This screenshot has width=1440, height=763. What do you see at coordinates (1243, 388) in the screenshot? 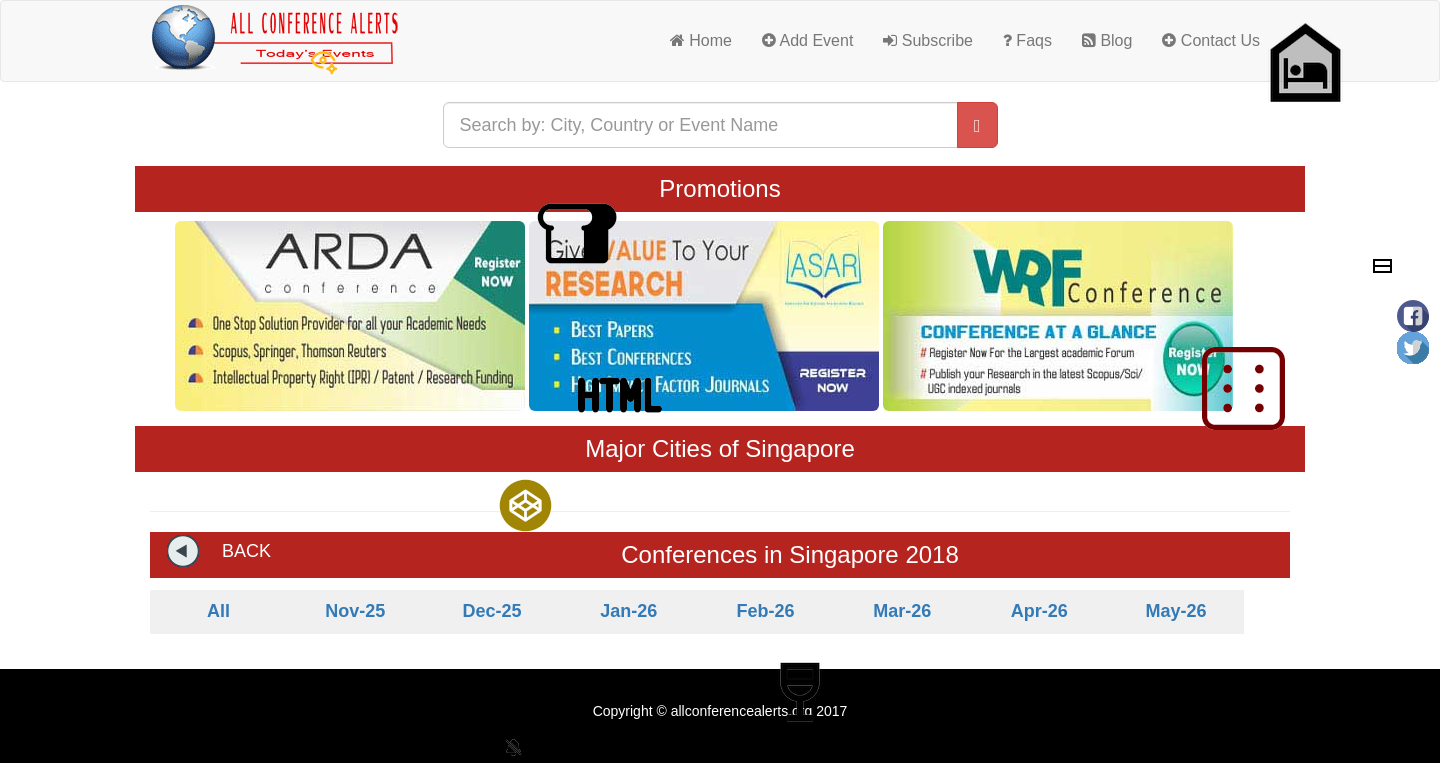
I see `randomize or shuffle content` at bounding box center [1243, 388].